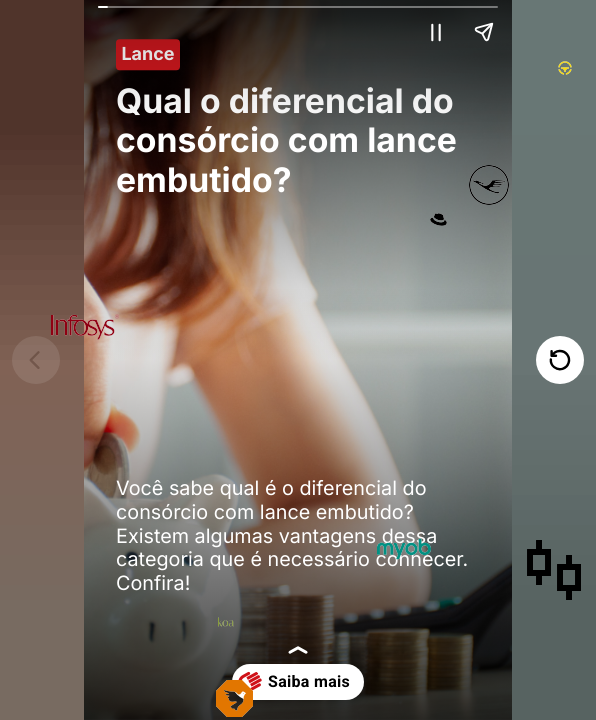  Describe the element at coordinates (85, 327) in the screenshot. I see `infosys company logo` at that location.